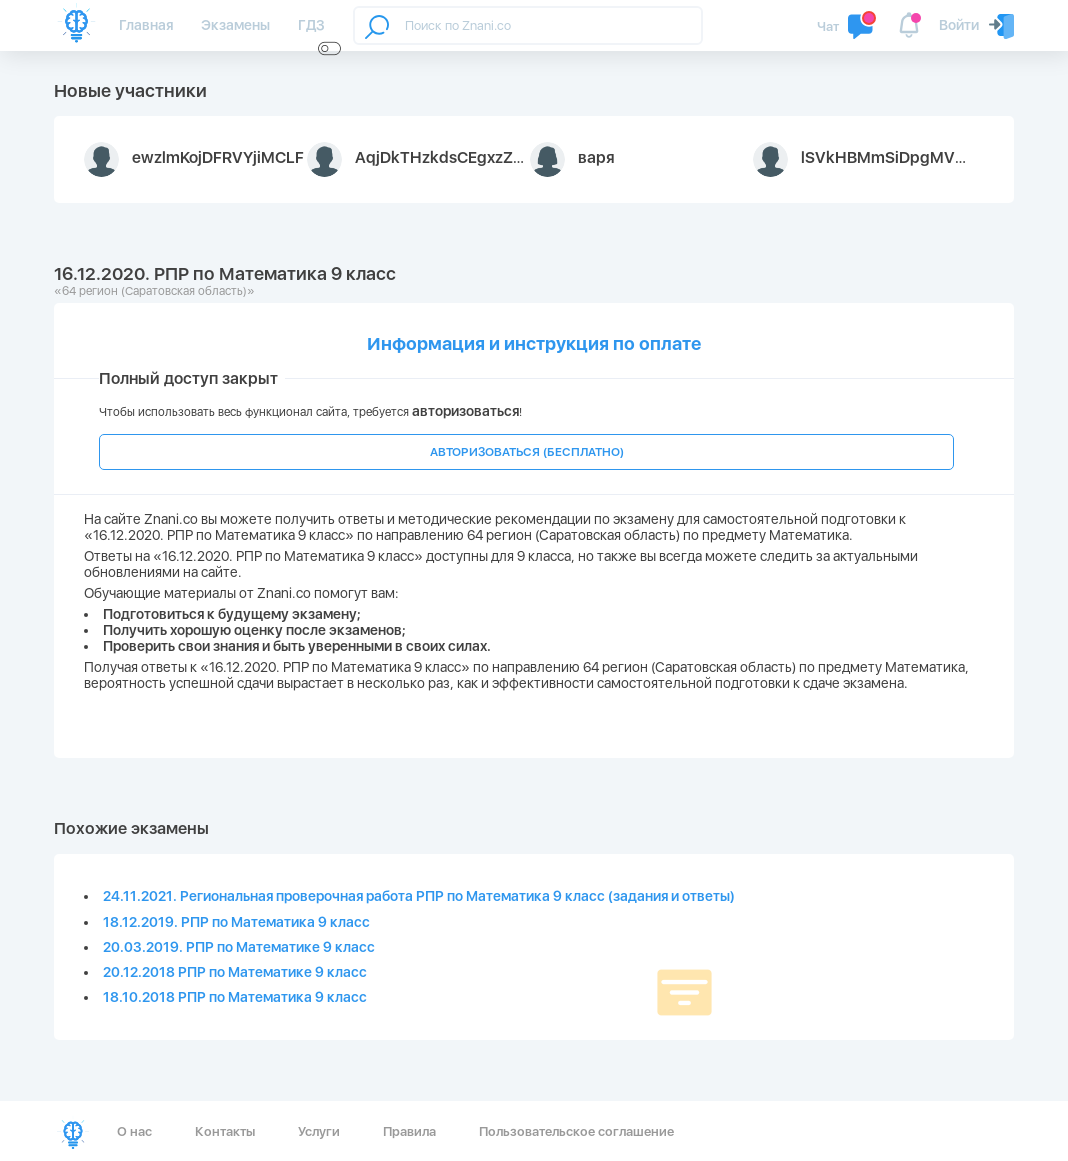 The image size is (1068, 1161). Describe the element at coordinates (684, 992) in the screenshot. I see `filter or sort content` at that location.